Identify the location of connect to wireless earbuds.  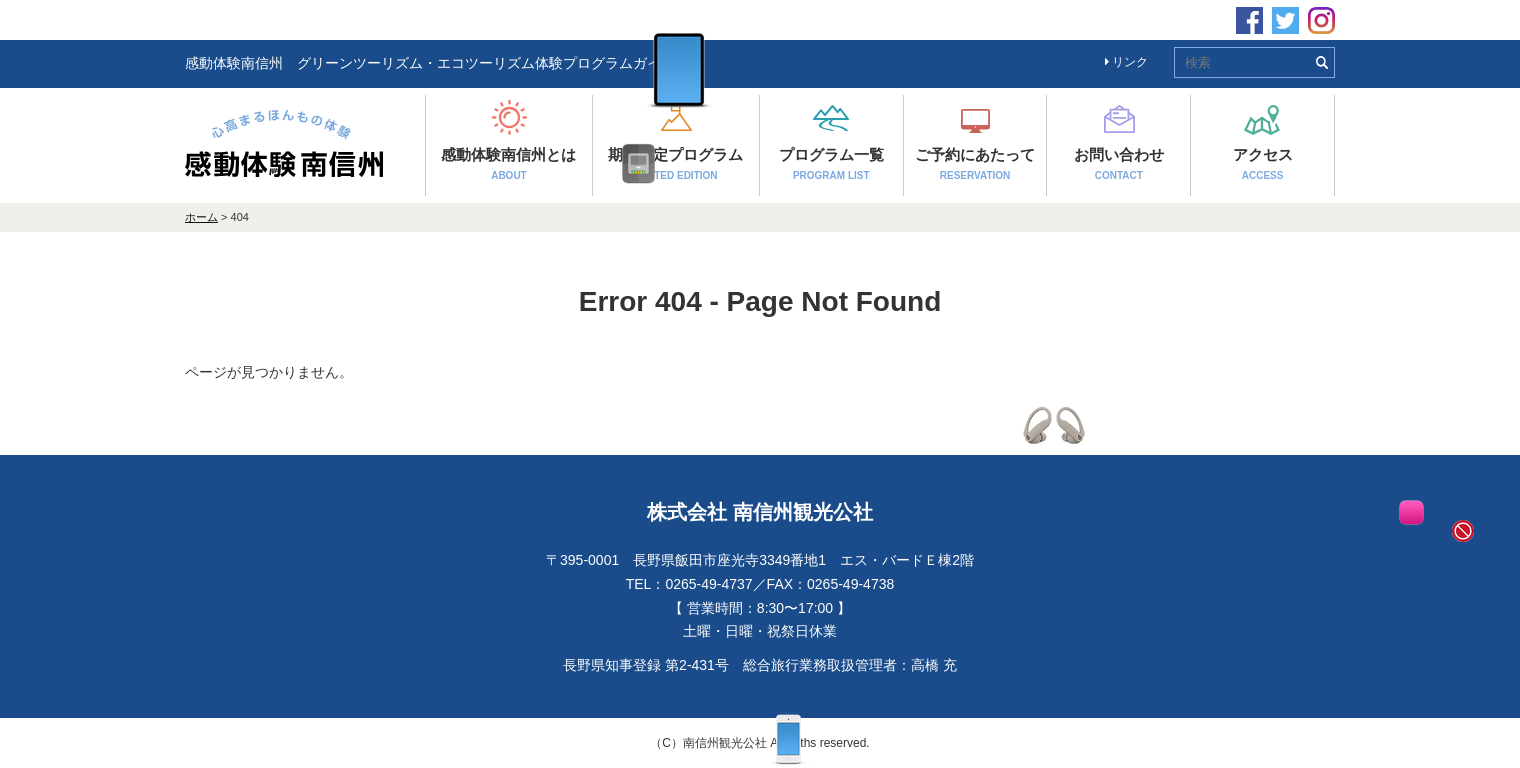
(1054, 428).